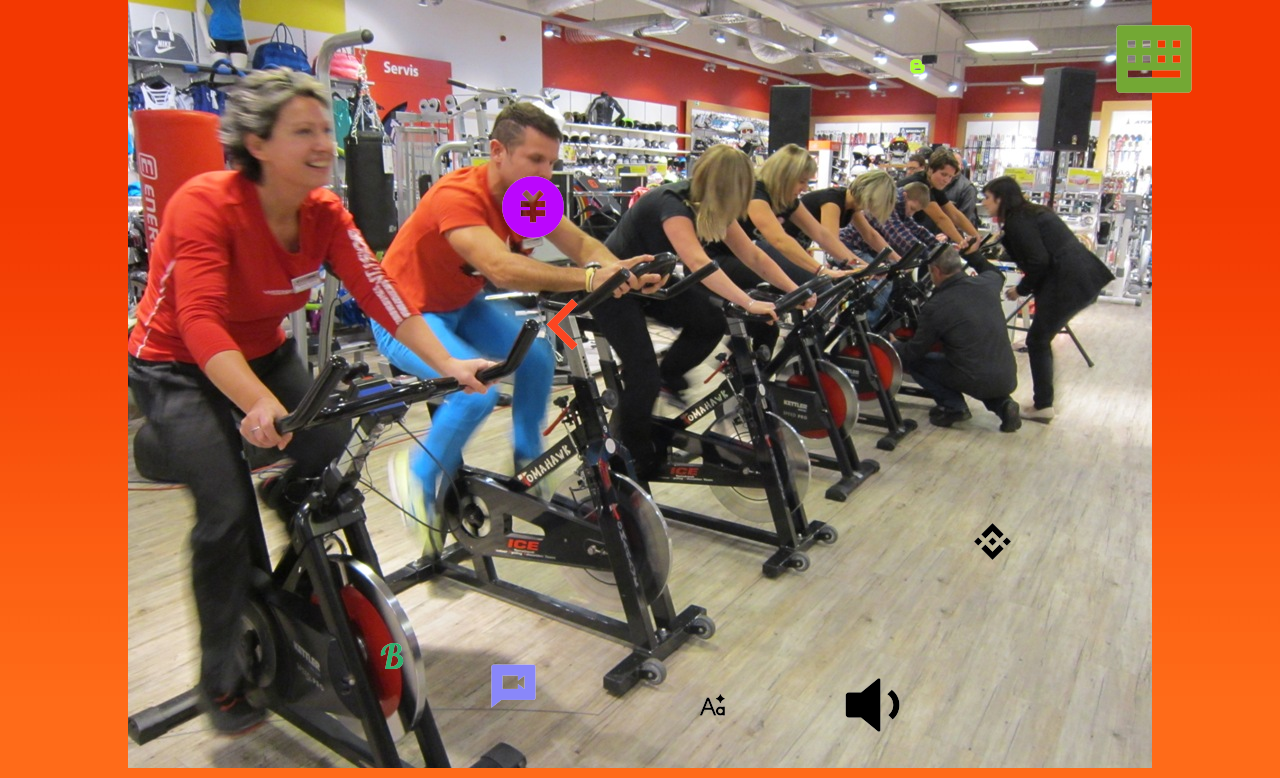 The image size is (1280, 778). Describe the element at coordinates (871, 705) in the screenshot. I see `decrease audio volume` at that location.